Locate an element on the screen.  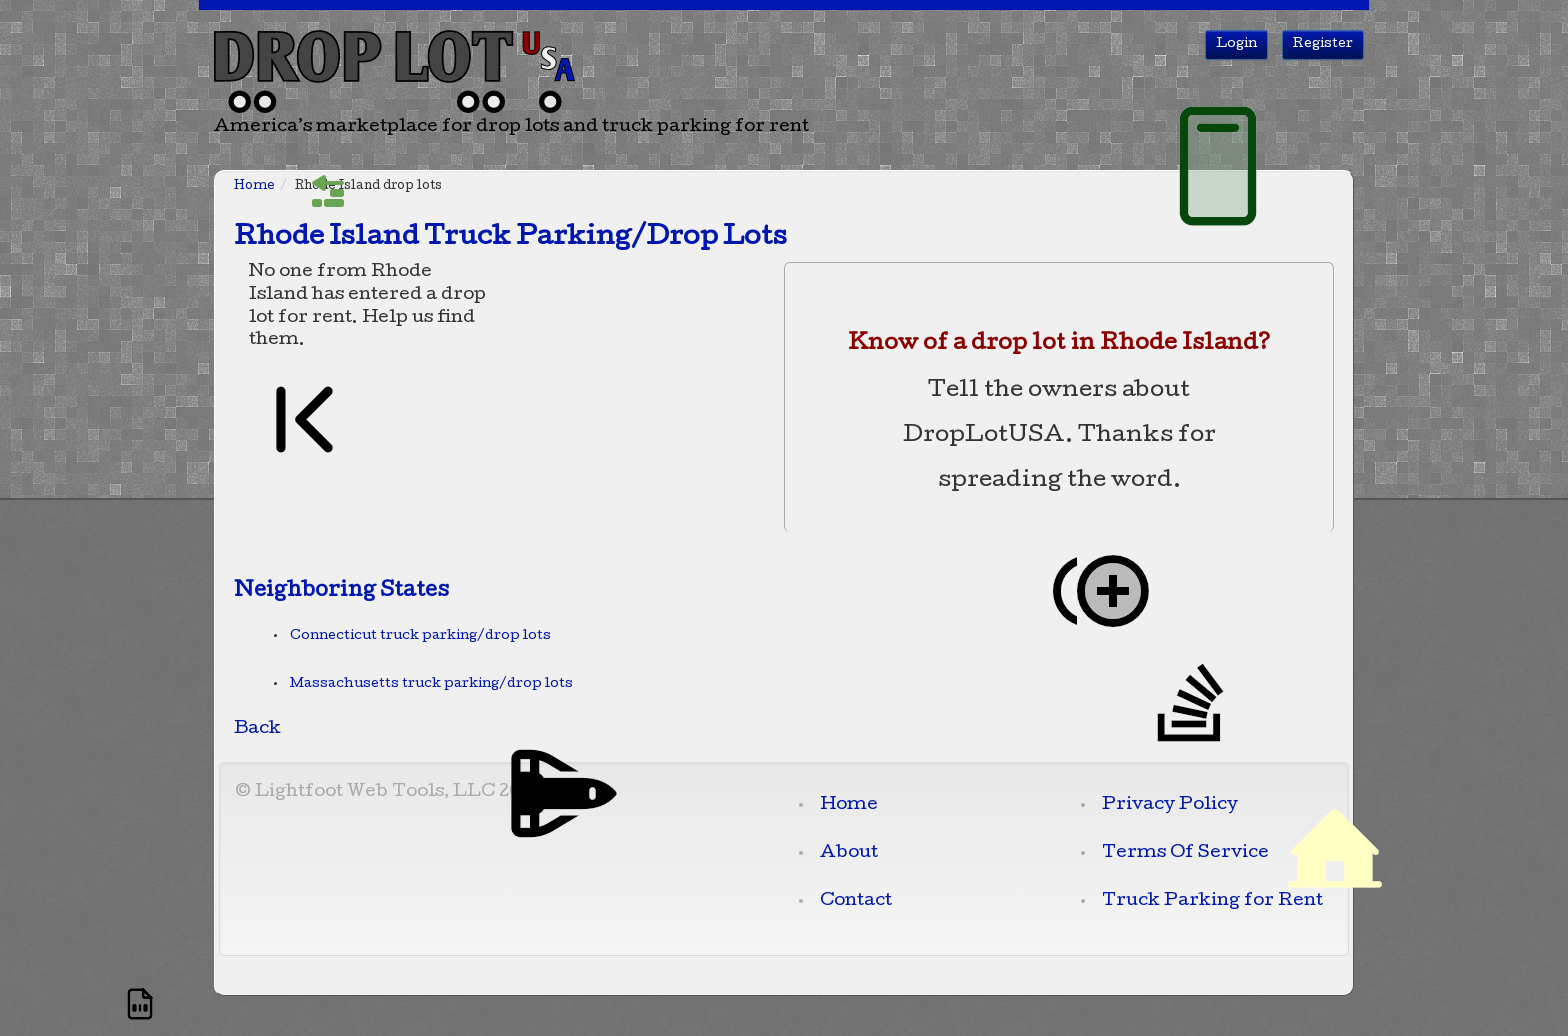
visit stack overflow website is located at coordinates (1190, 702).